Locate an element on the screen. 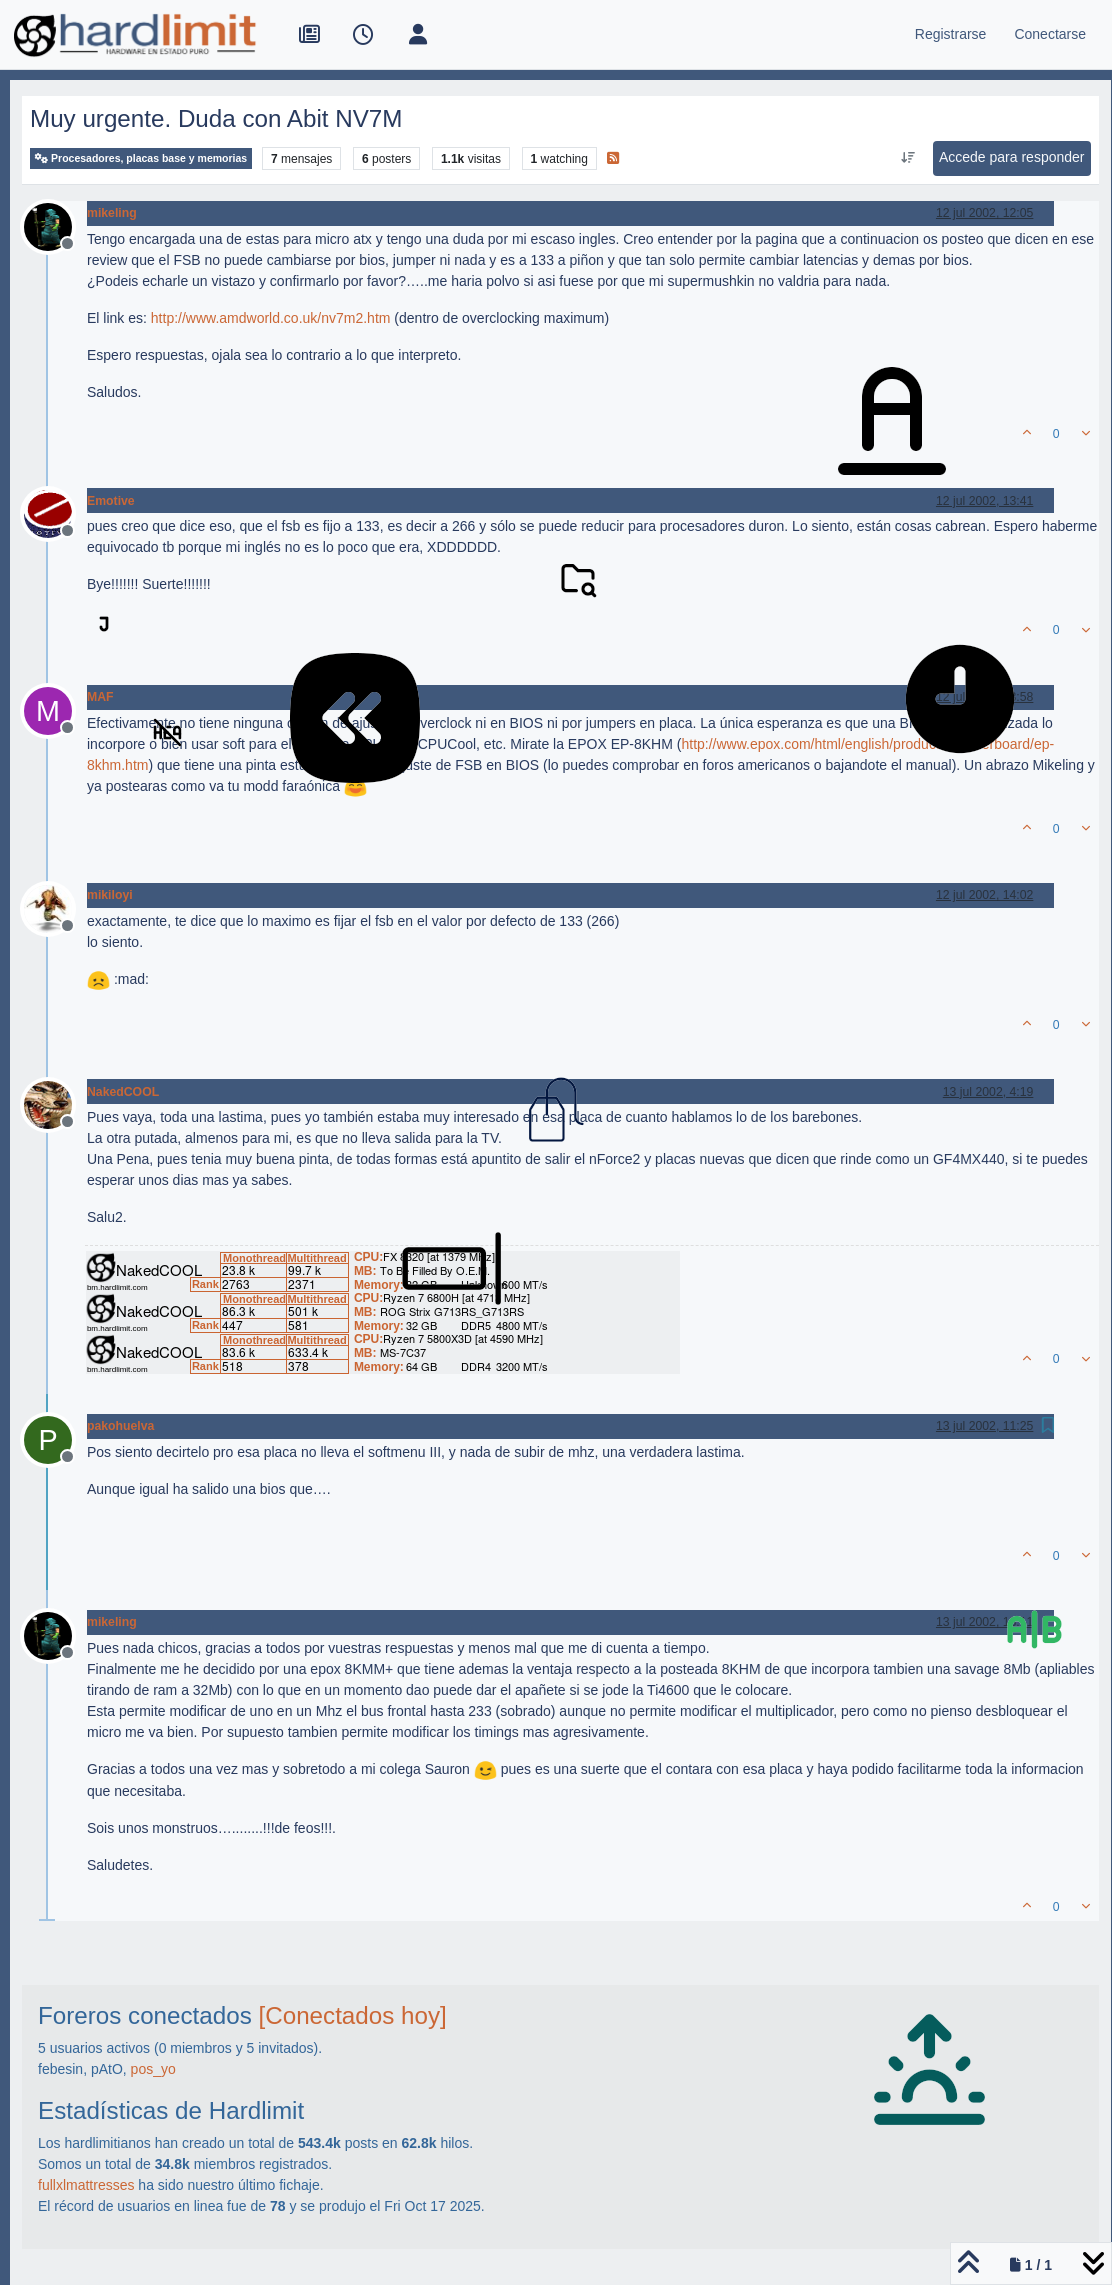 The image size is (1112, 2285). search within a folder is located at coordinates (578, 579).